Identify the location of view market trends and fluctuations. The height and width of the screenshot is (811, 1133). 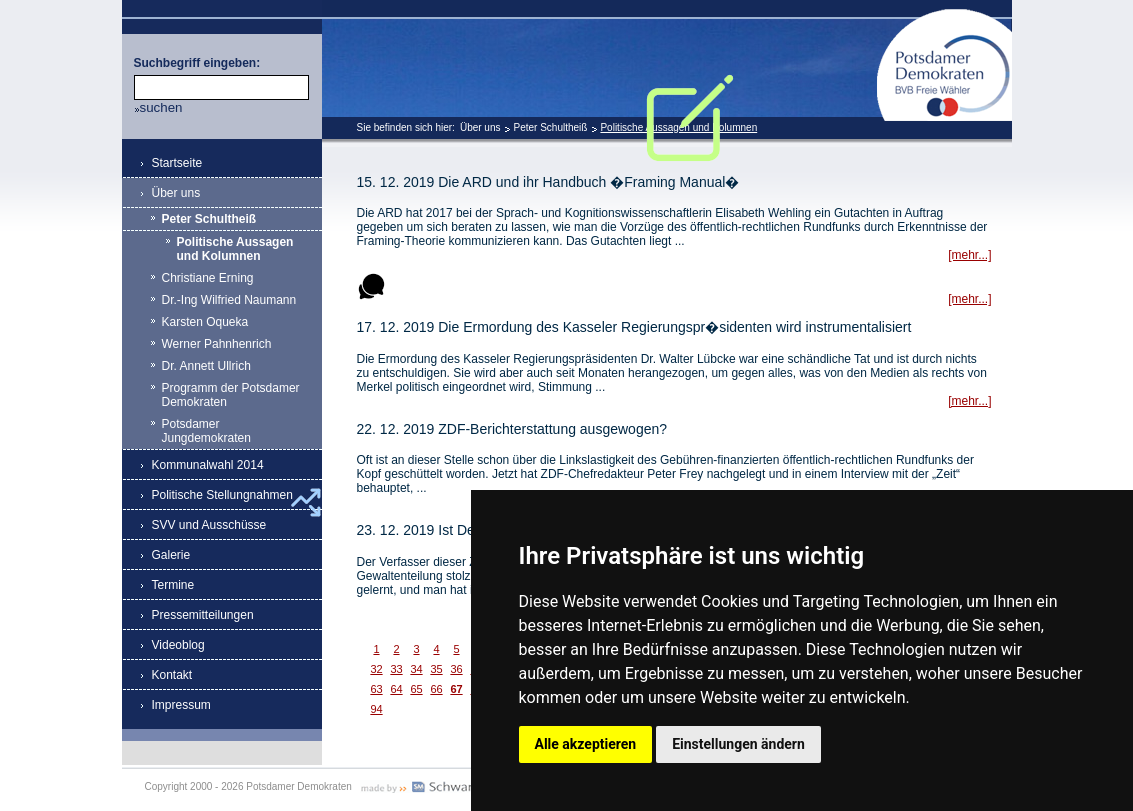
(306, 502).